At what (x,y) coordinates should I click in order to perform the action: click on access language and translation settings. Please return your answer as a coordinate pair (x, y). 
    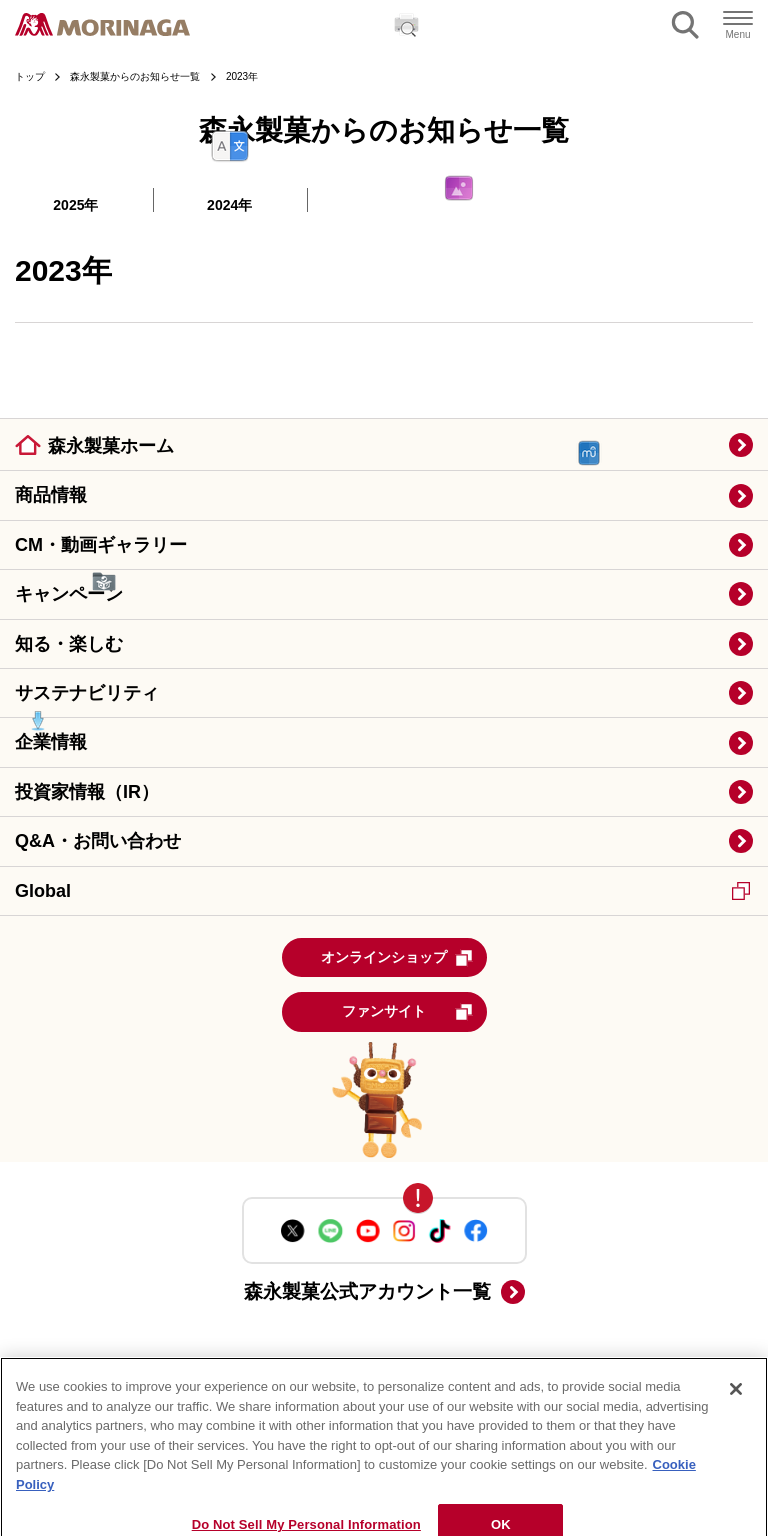
    Looking at the image, I should click on (230, 146).